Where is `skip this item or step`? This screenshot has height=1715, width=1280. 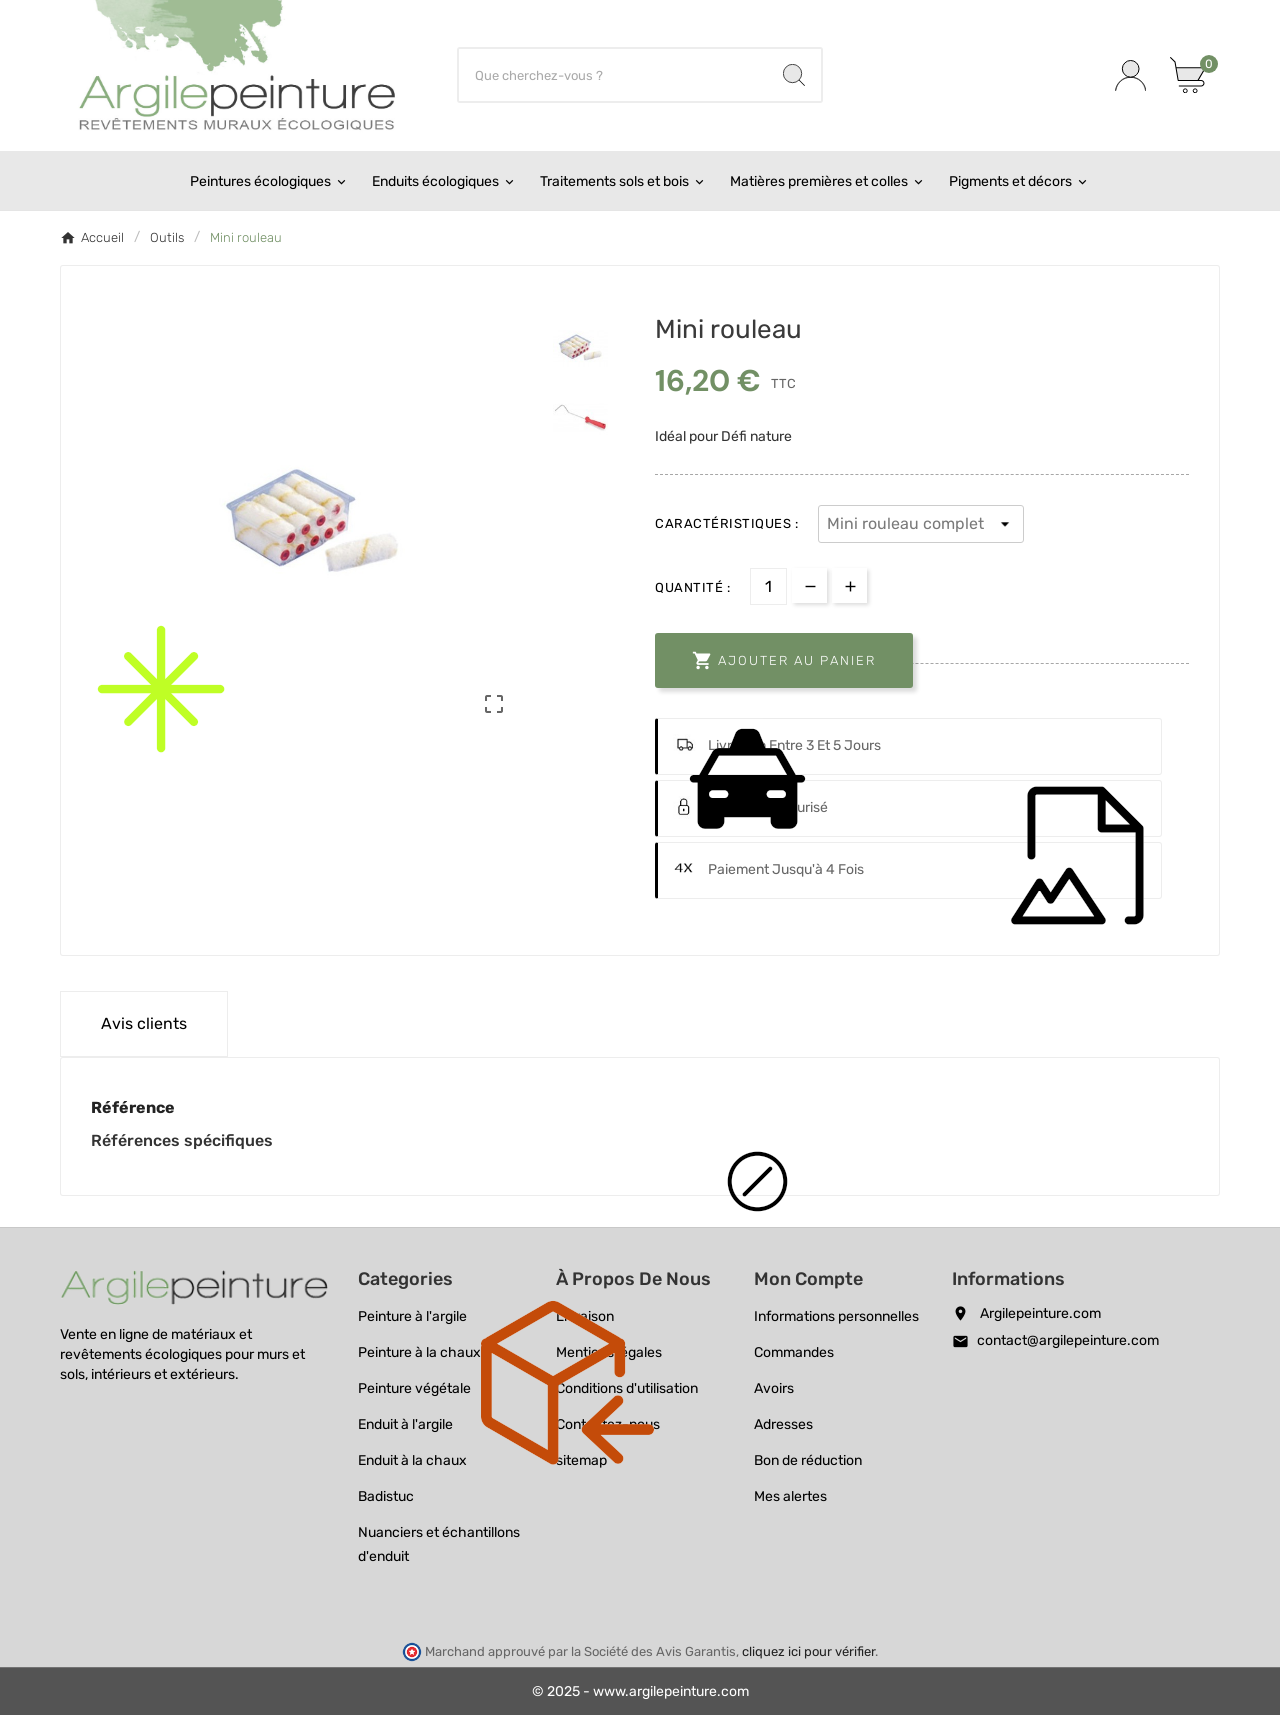 skip this item or step is located at coordinates (757, 1181).